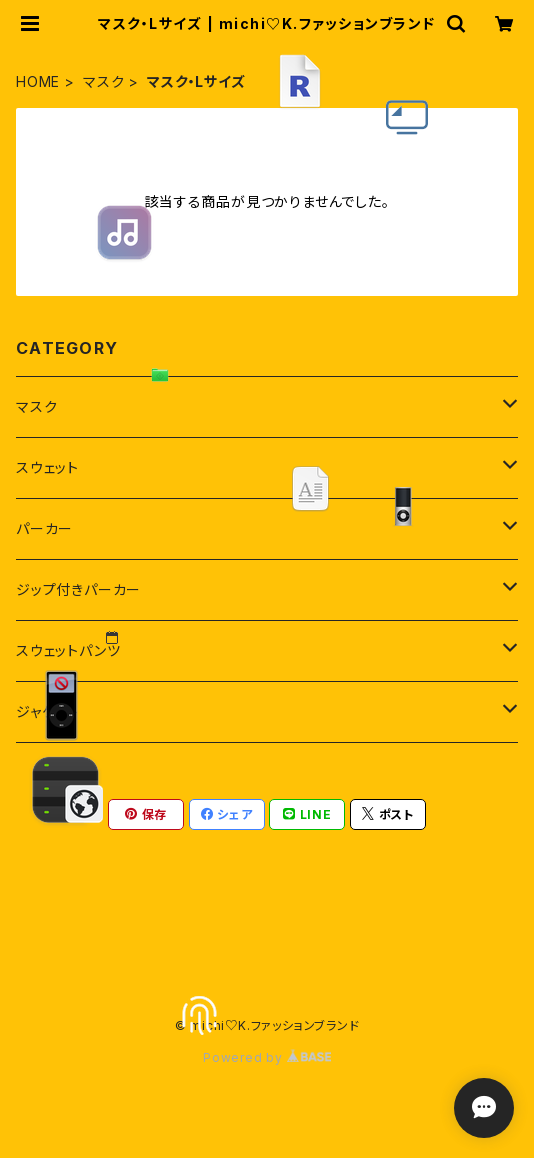 This screenshot has width=534, height=1158. What do you see at coordinates (199, 1015) in the screenshot?
I see `authenticate using fingerprint recognition` at bounding box center [199, 1015].